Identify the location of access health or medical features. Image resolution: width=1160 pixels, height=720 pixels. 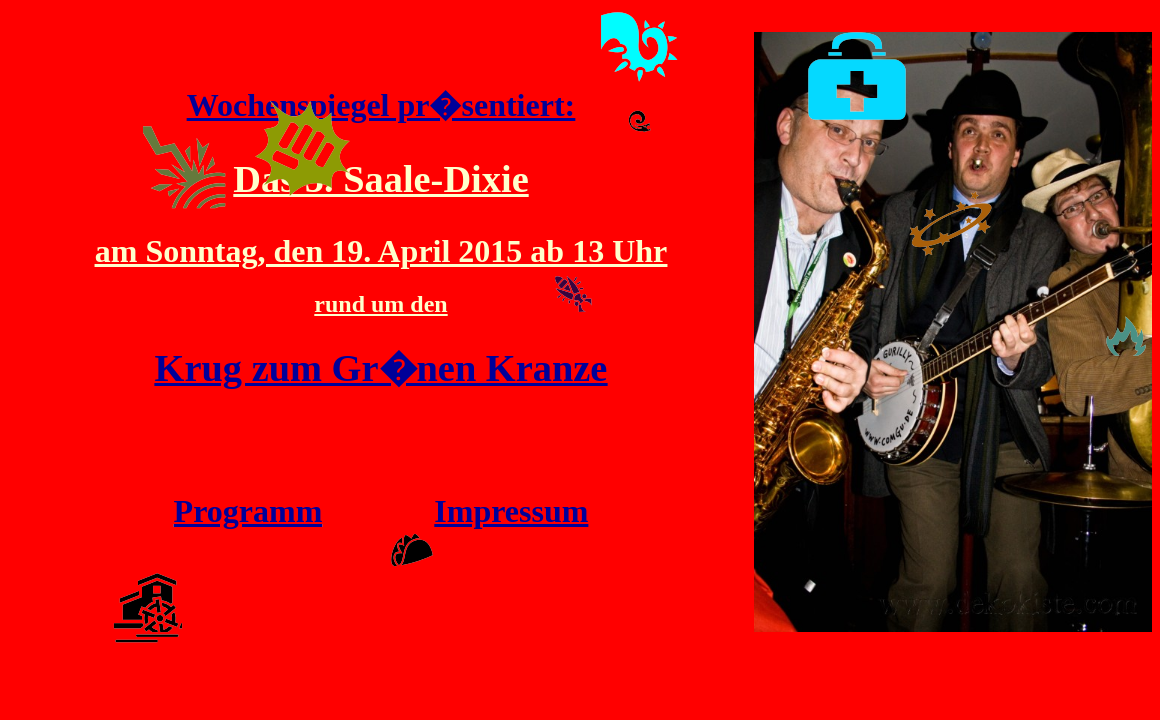
(857, 71).